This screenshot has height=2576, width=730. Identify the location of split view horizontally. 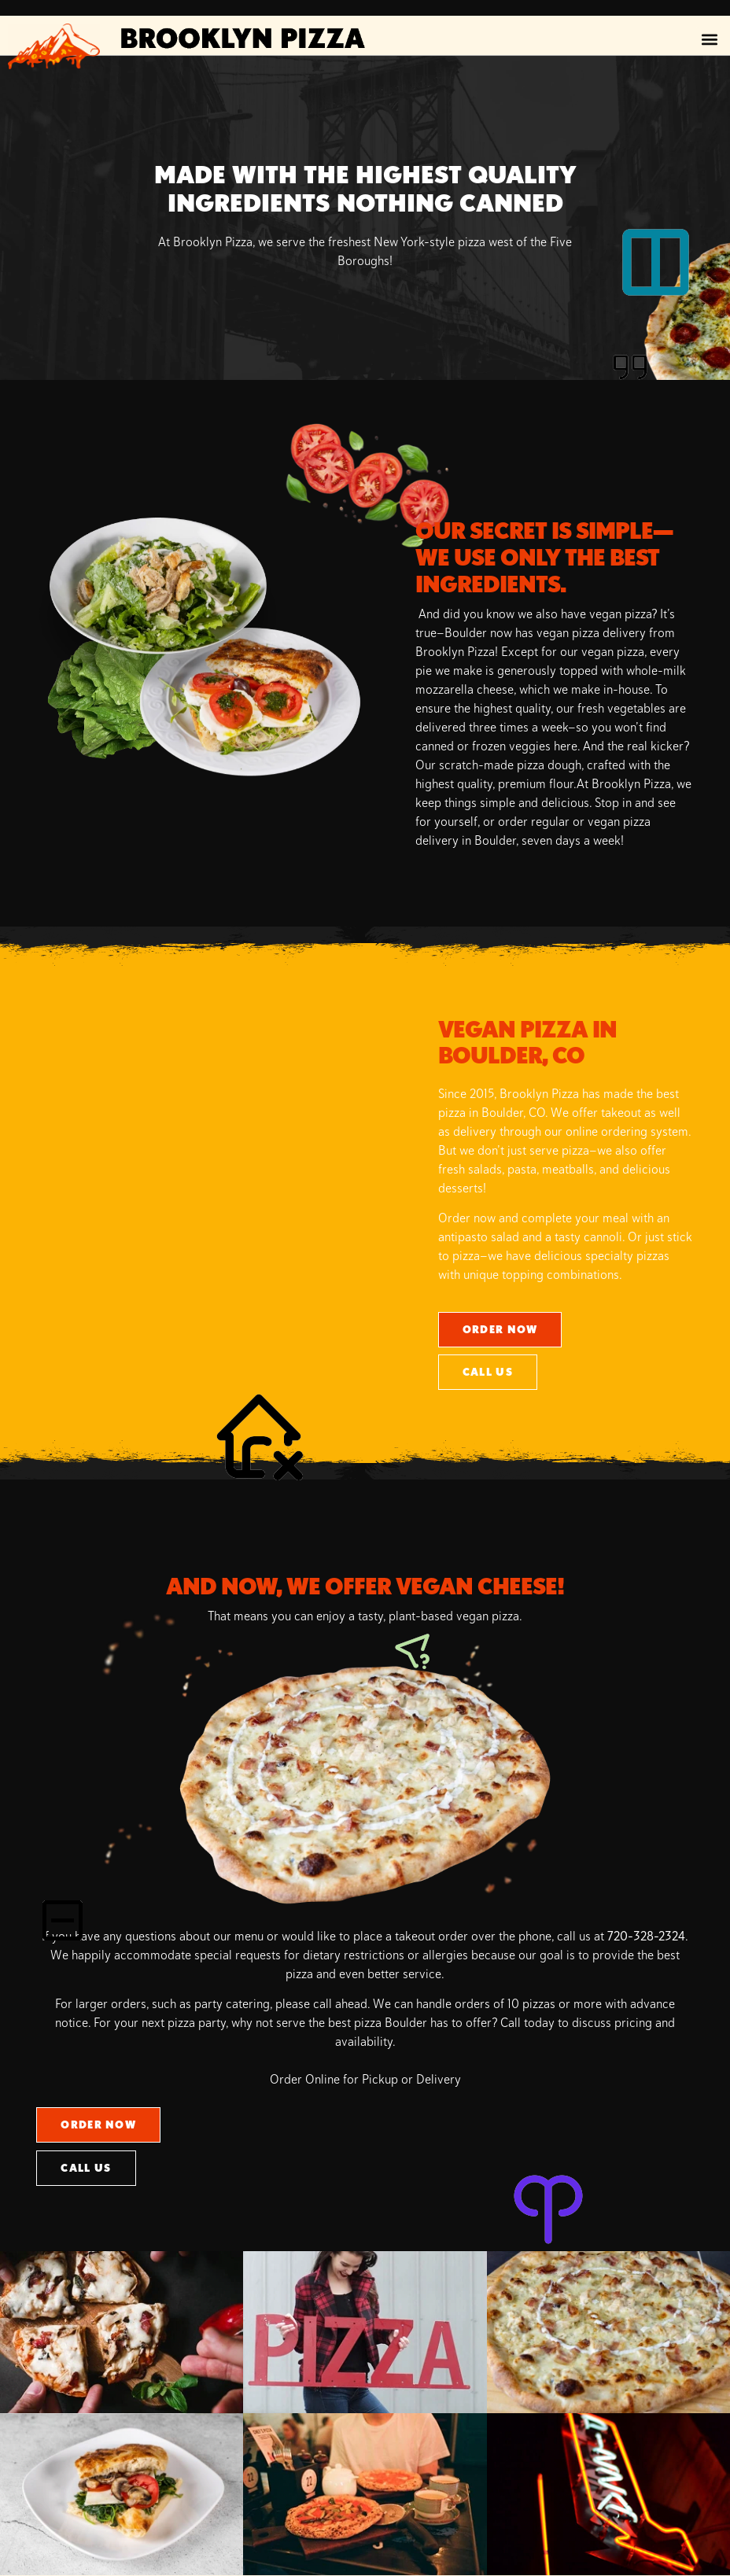
(655, 262).